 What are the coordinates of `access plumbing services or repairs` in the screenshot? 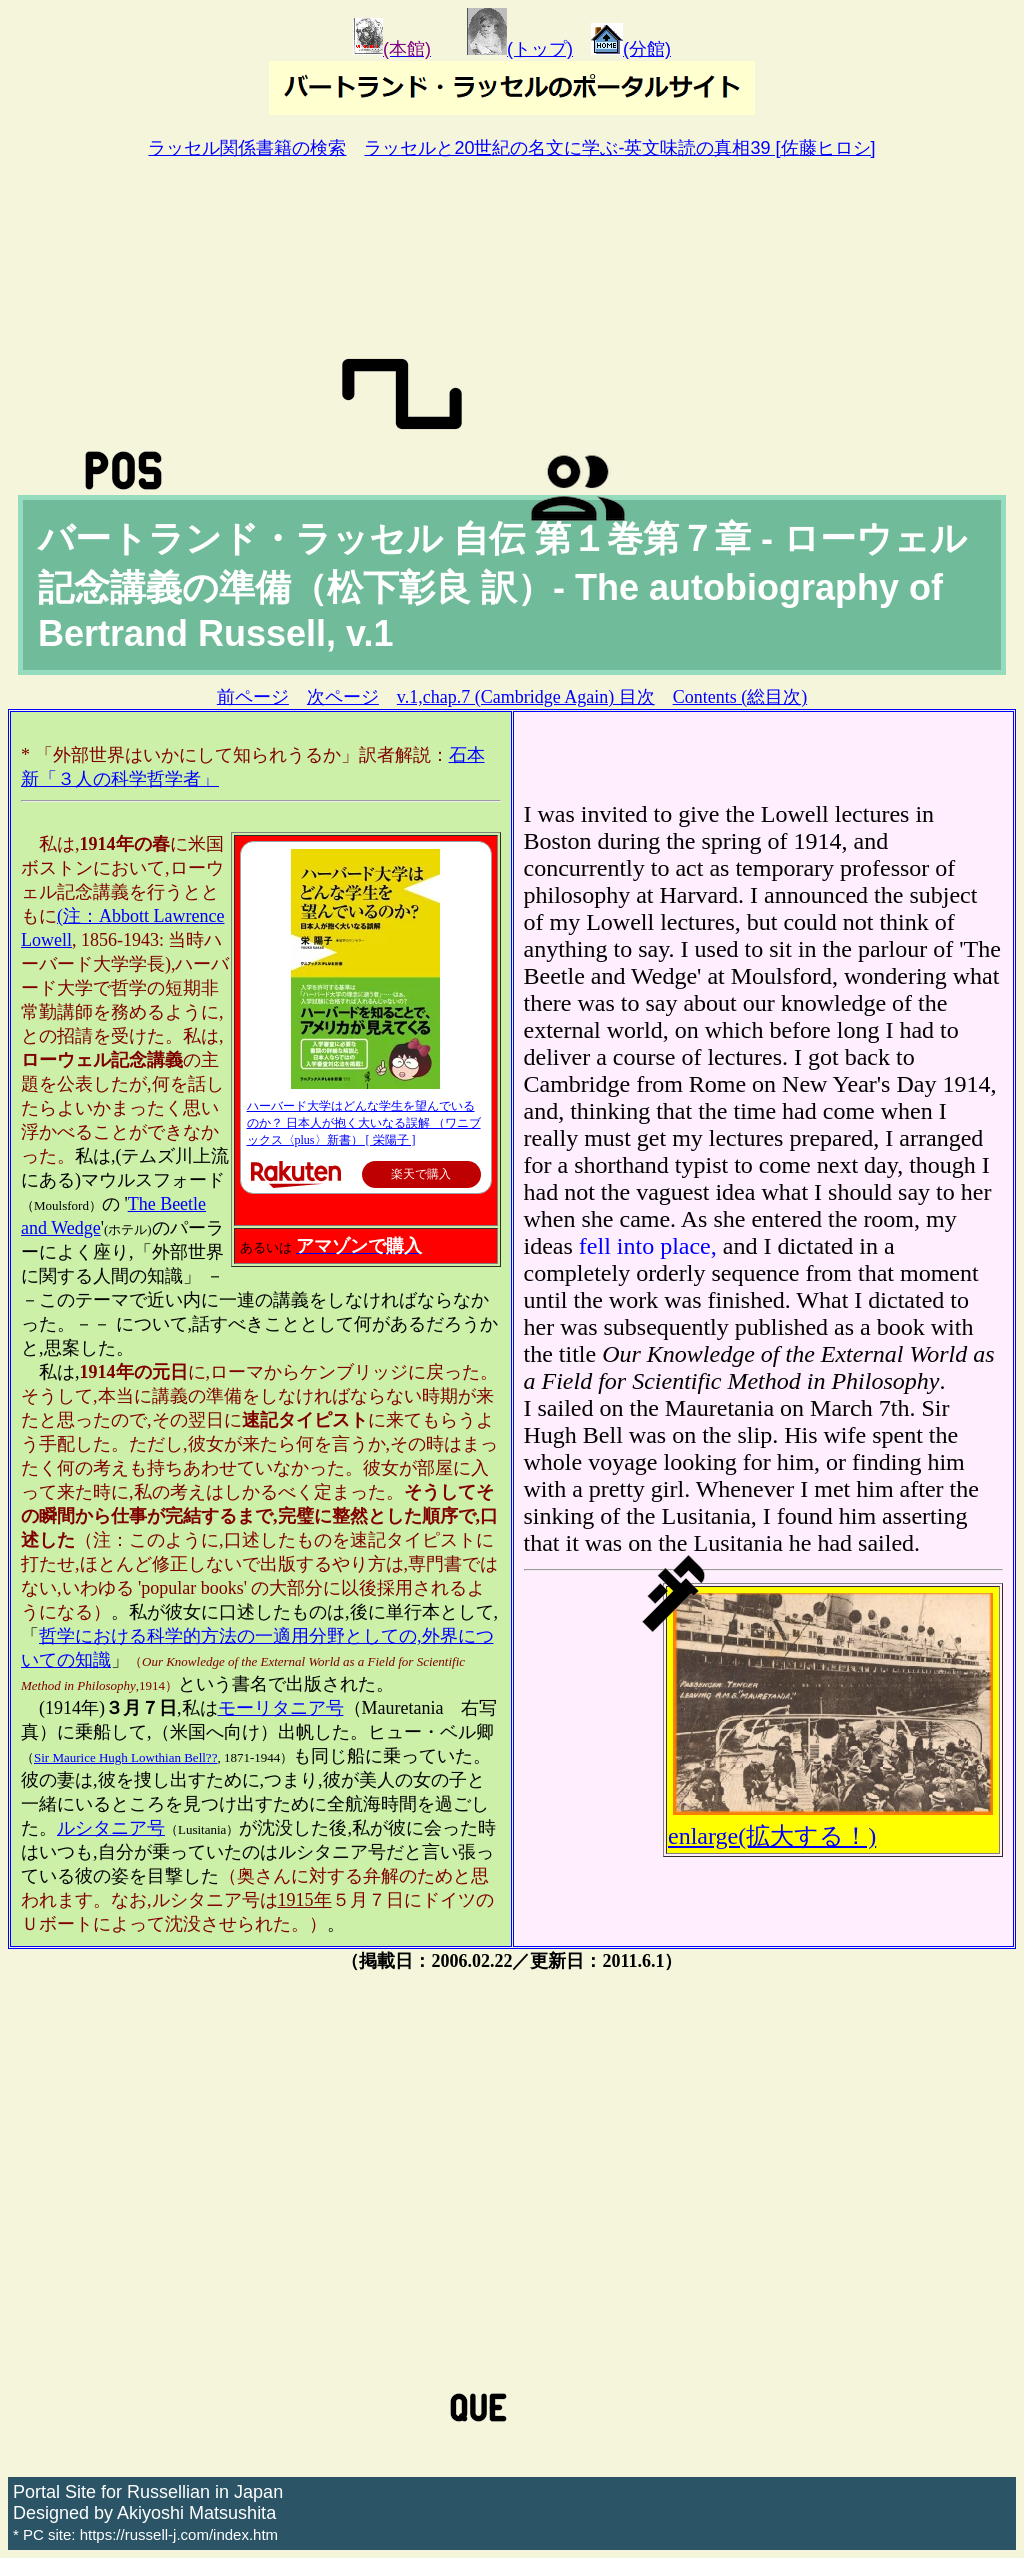 It's located at (673, 1593).